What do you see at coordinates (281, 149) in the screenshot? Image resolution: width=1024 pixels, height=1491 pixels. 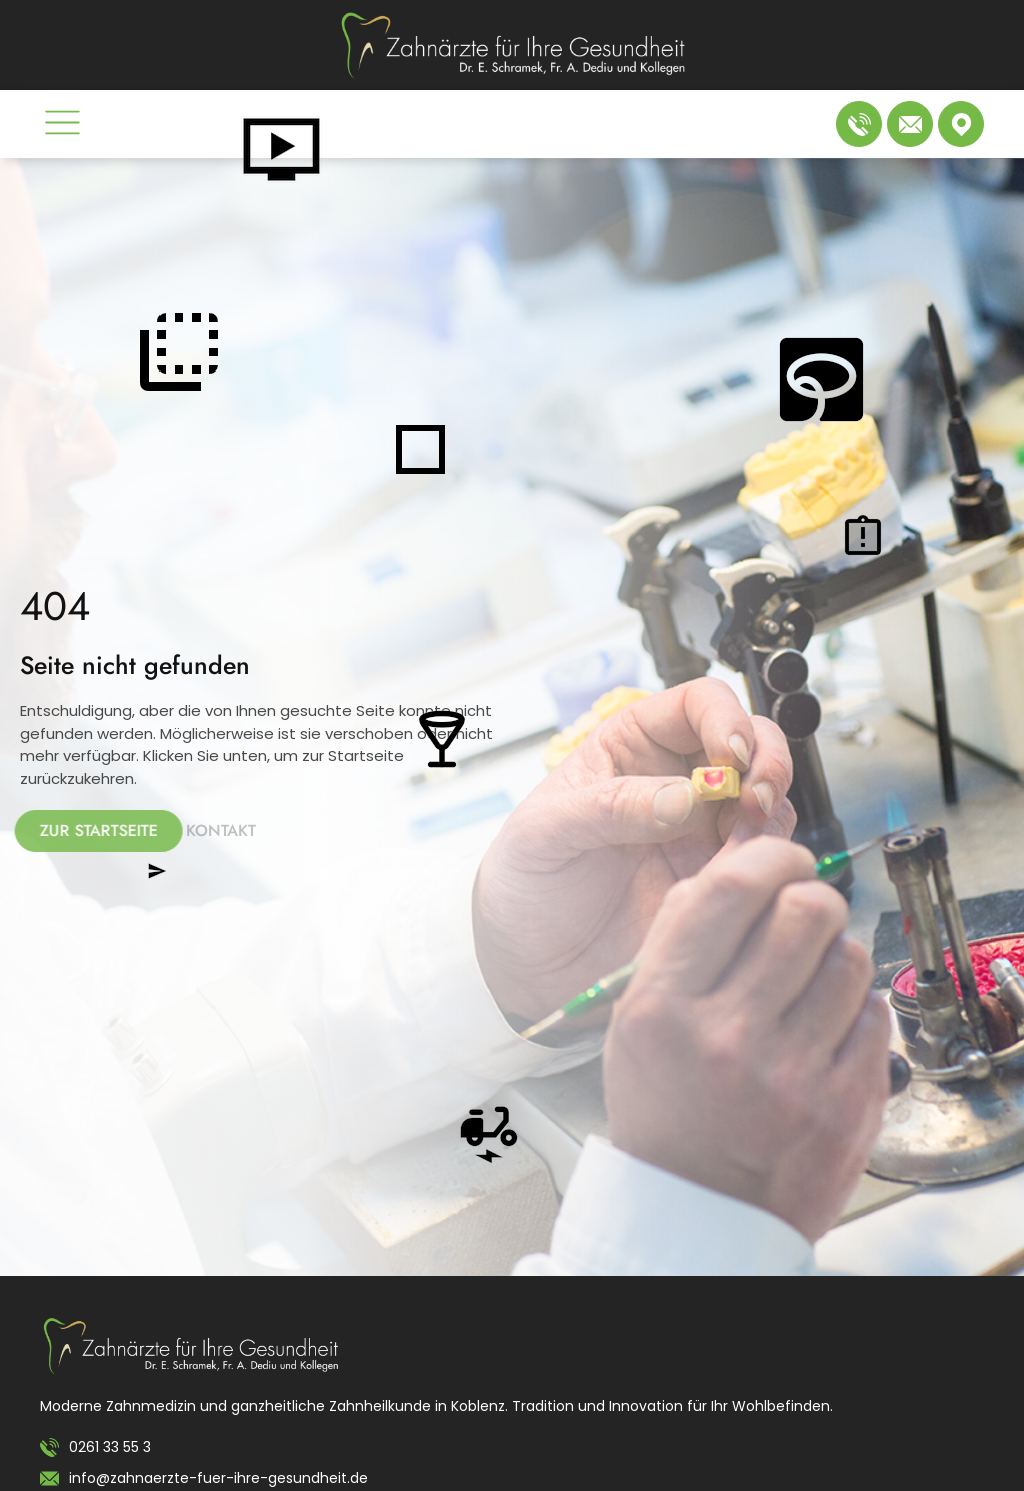 I see `play on-demand video content` at bounding box center [281, 149].